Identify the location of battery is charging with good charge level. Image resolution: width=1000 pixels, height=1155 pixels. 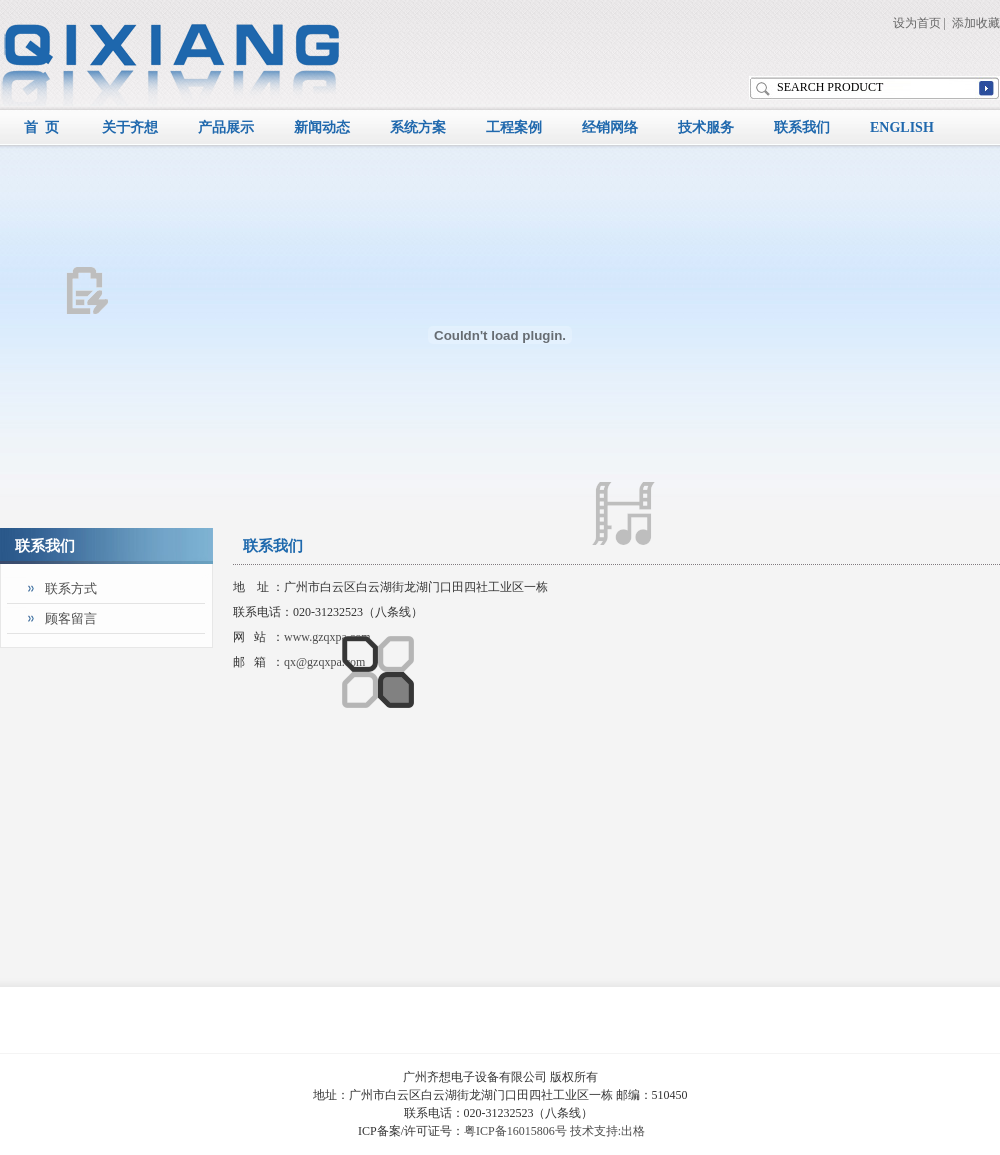
(84, 290).